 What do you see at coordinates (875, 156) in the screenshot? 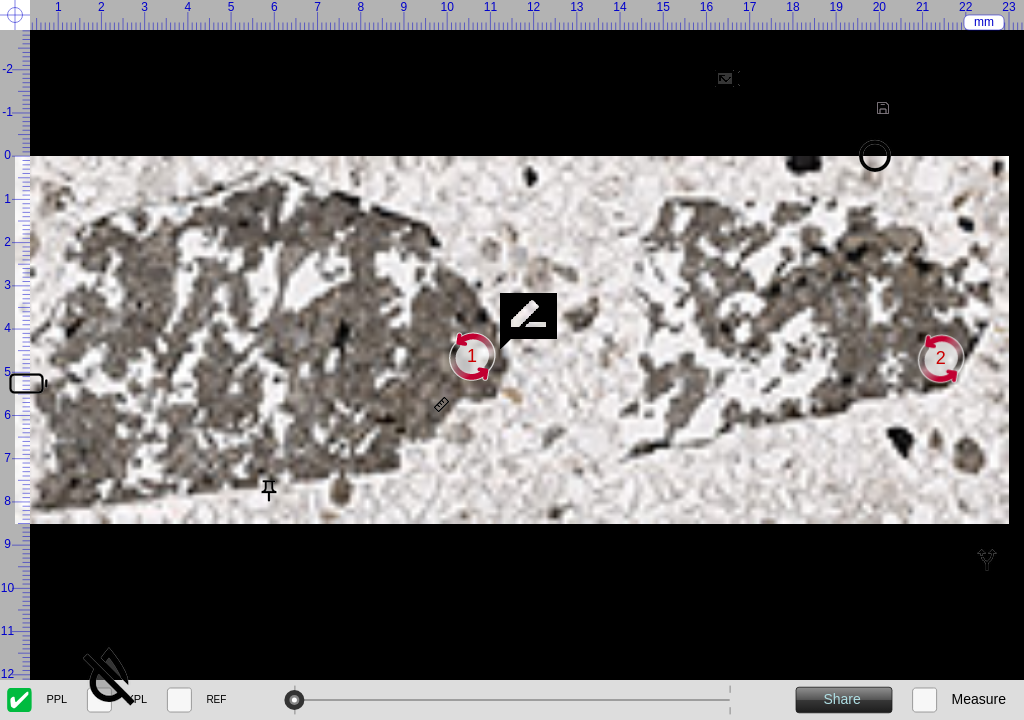
I see `indicates an unselected or inactive radio button option` at bounding box center [875, 156].